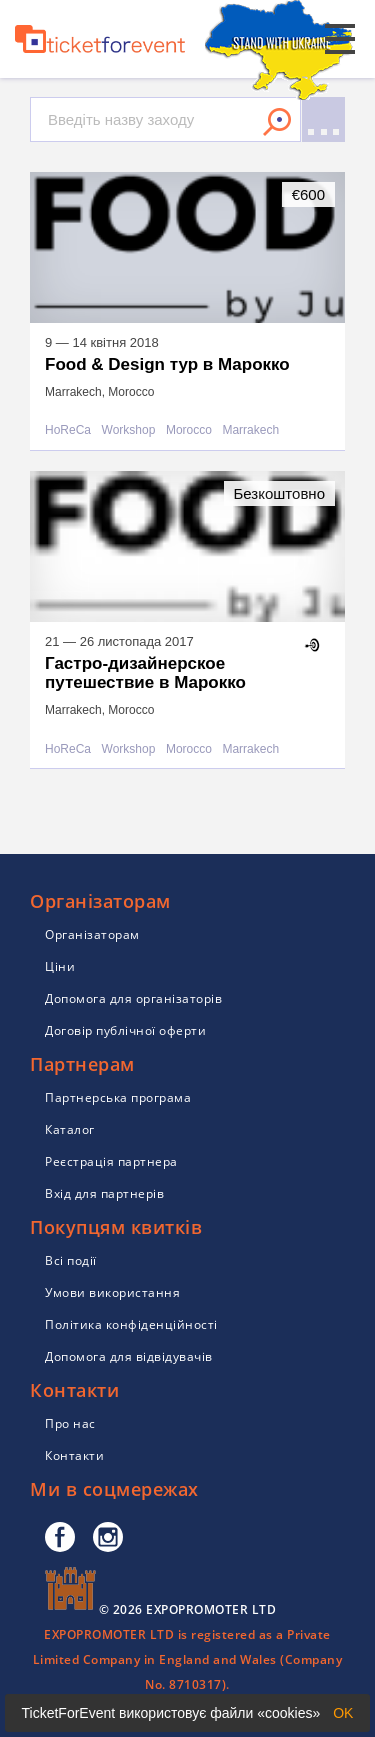 This screenshot has height=1737, width=375. I want to click on set or view your goals, so click(312, 645).